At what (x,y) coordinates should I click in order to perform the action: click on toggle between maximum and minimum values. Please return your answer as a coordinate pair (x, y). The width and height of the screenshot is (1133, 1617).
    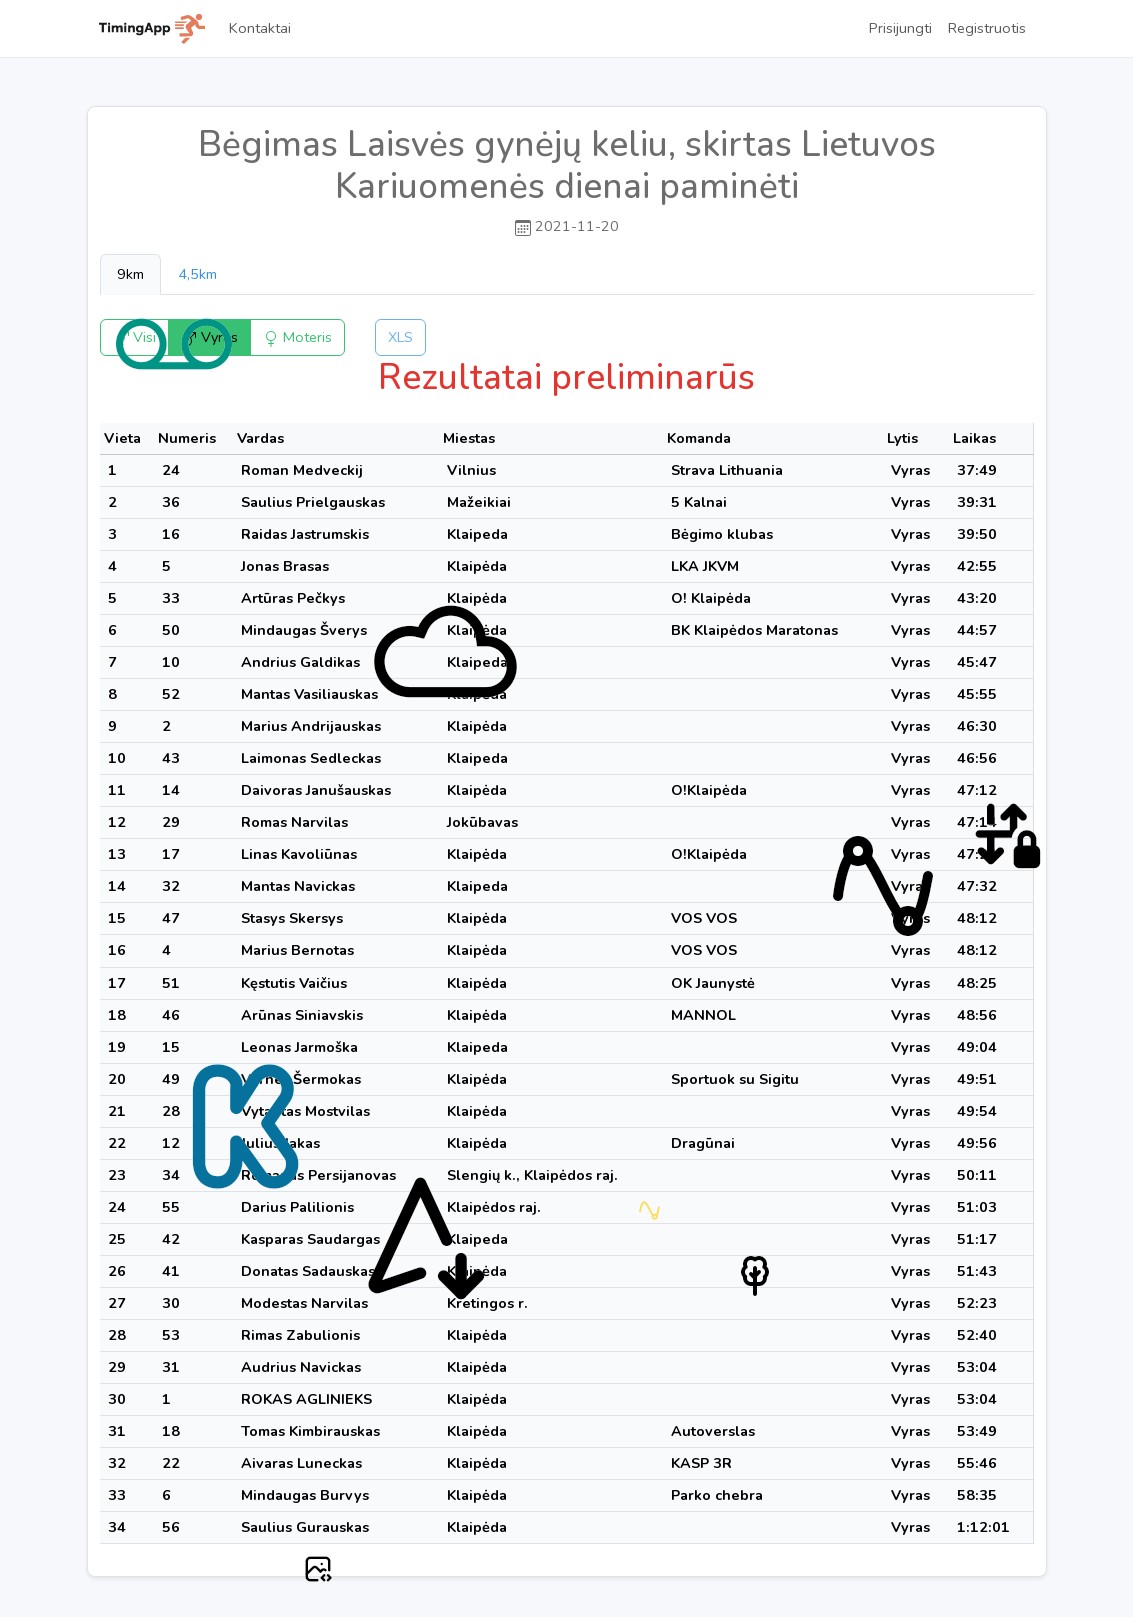
    Looking at the image, I should click on (883, 886).